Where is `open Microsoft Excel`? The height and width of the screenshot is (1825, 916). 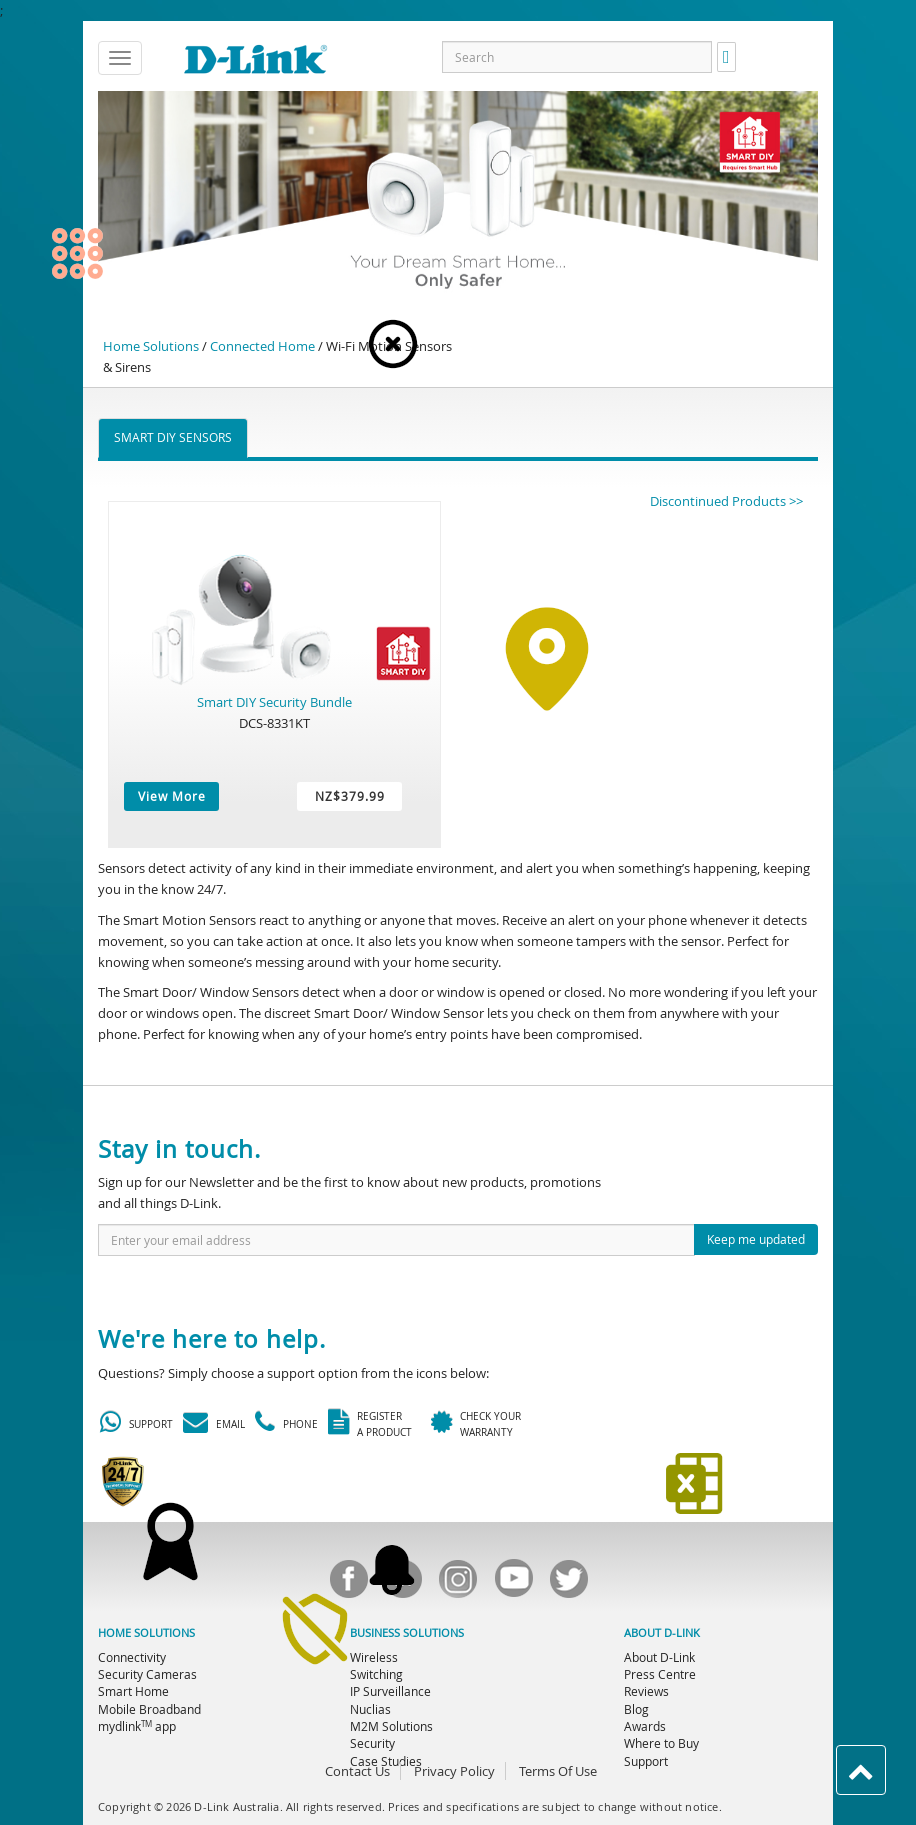 open Microsoft Excel is located at coordinates (696, 1483).